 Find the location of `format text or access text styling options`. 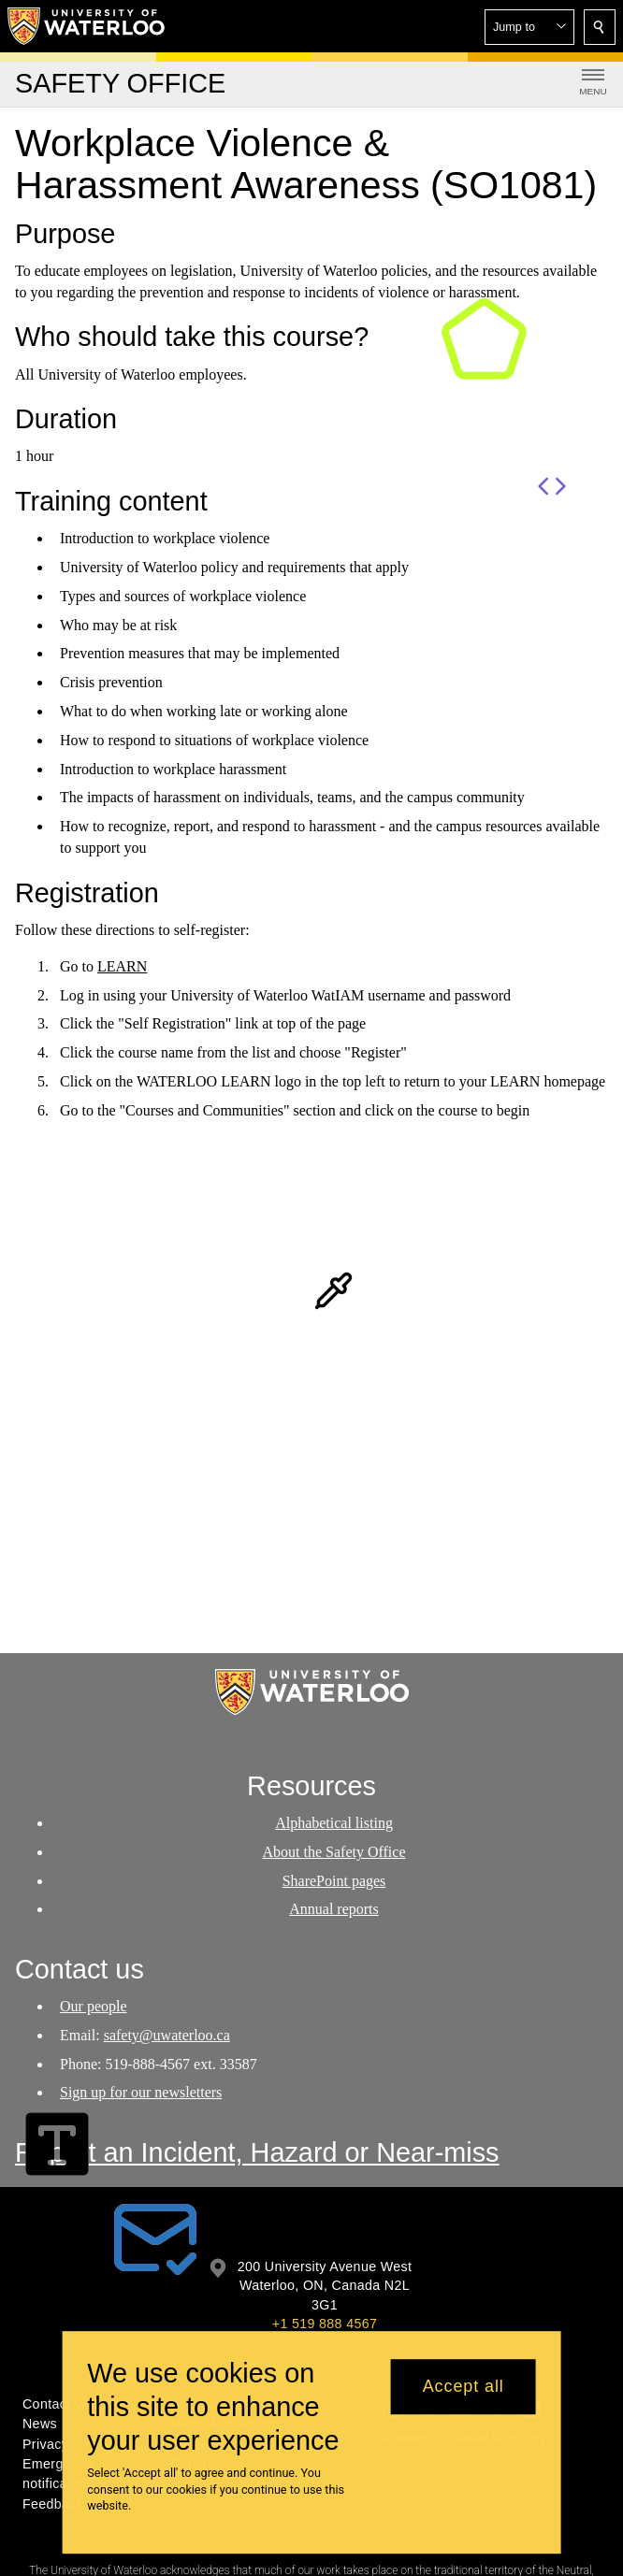

format text or access text styling options is located at coordinates (57, 2144).